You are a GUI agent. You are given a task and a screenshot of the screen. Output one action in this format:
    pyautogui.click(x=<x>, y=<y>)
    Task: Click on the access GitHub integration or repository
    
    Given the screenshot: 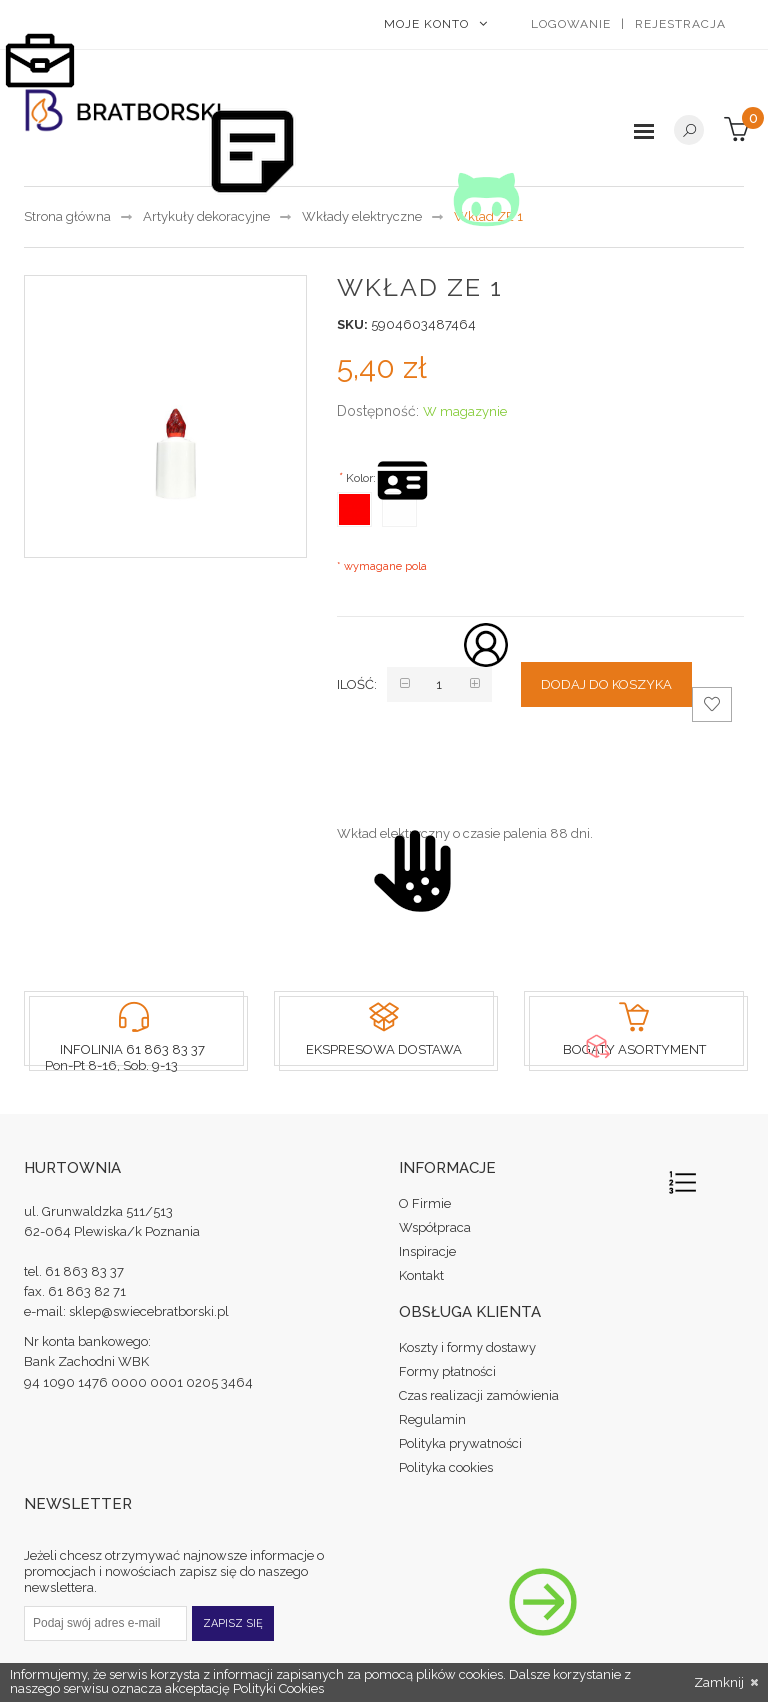 What is the action you would take?
    pyautogui.click(x=486, y=197)
    